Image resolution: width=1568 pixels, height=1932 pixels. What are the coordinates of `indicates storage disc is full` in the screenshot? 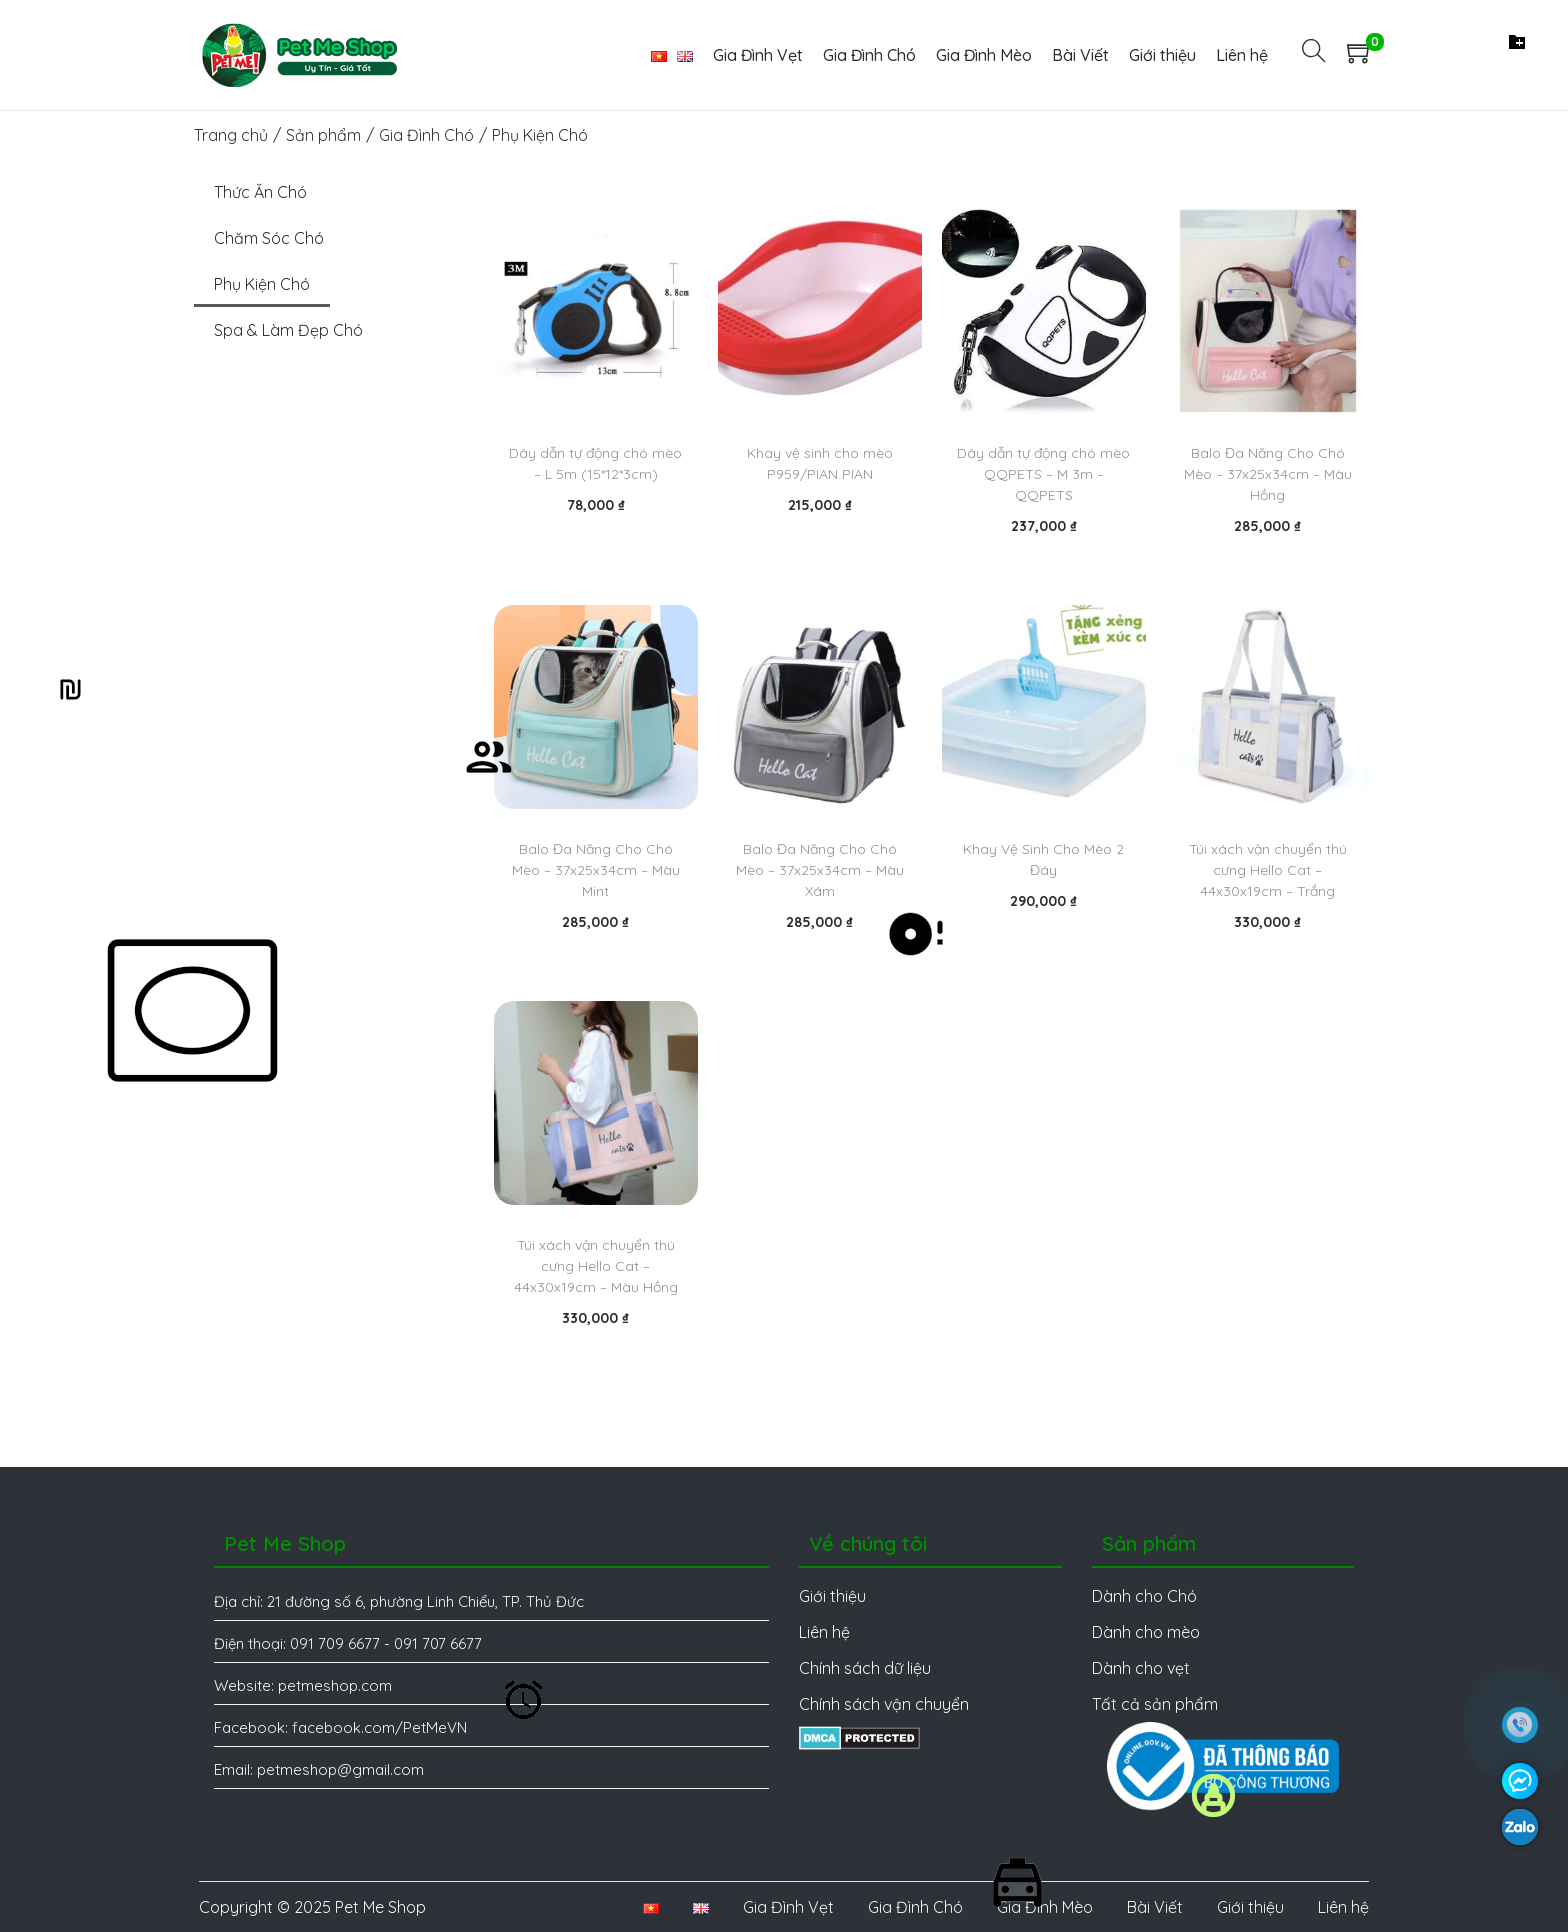 It's located at (916, 934).